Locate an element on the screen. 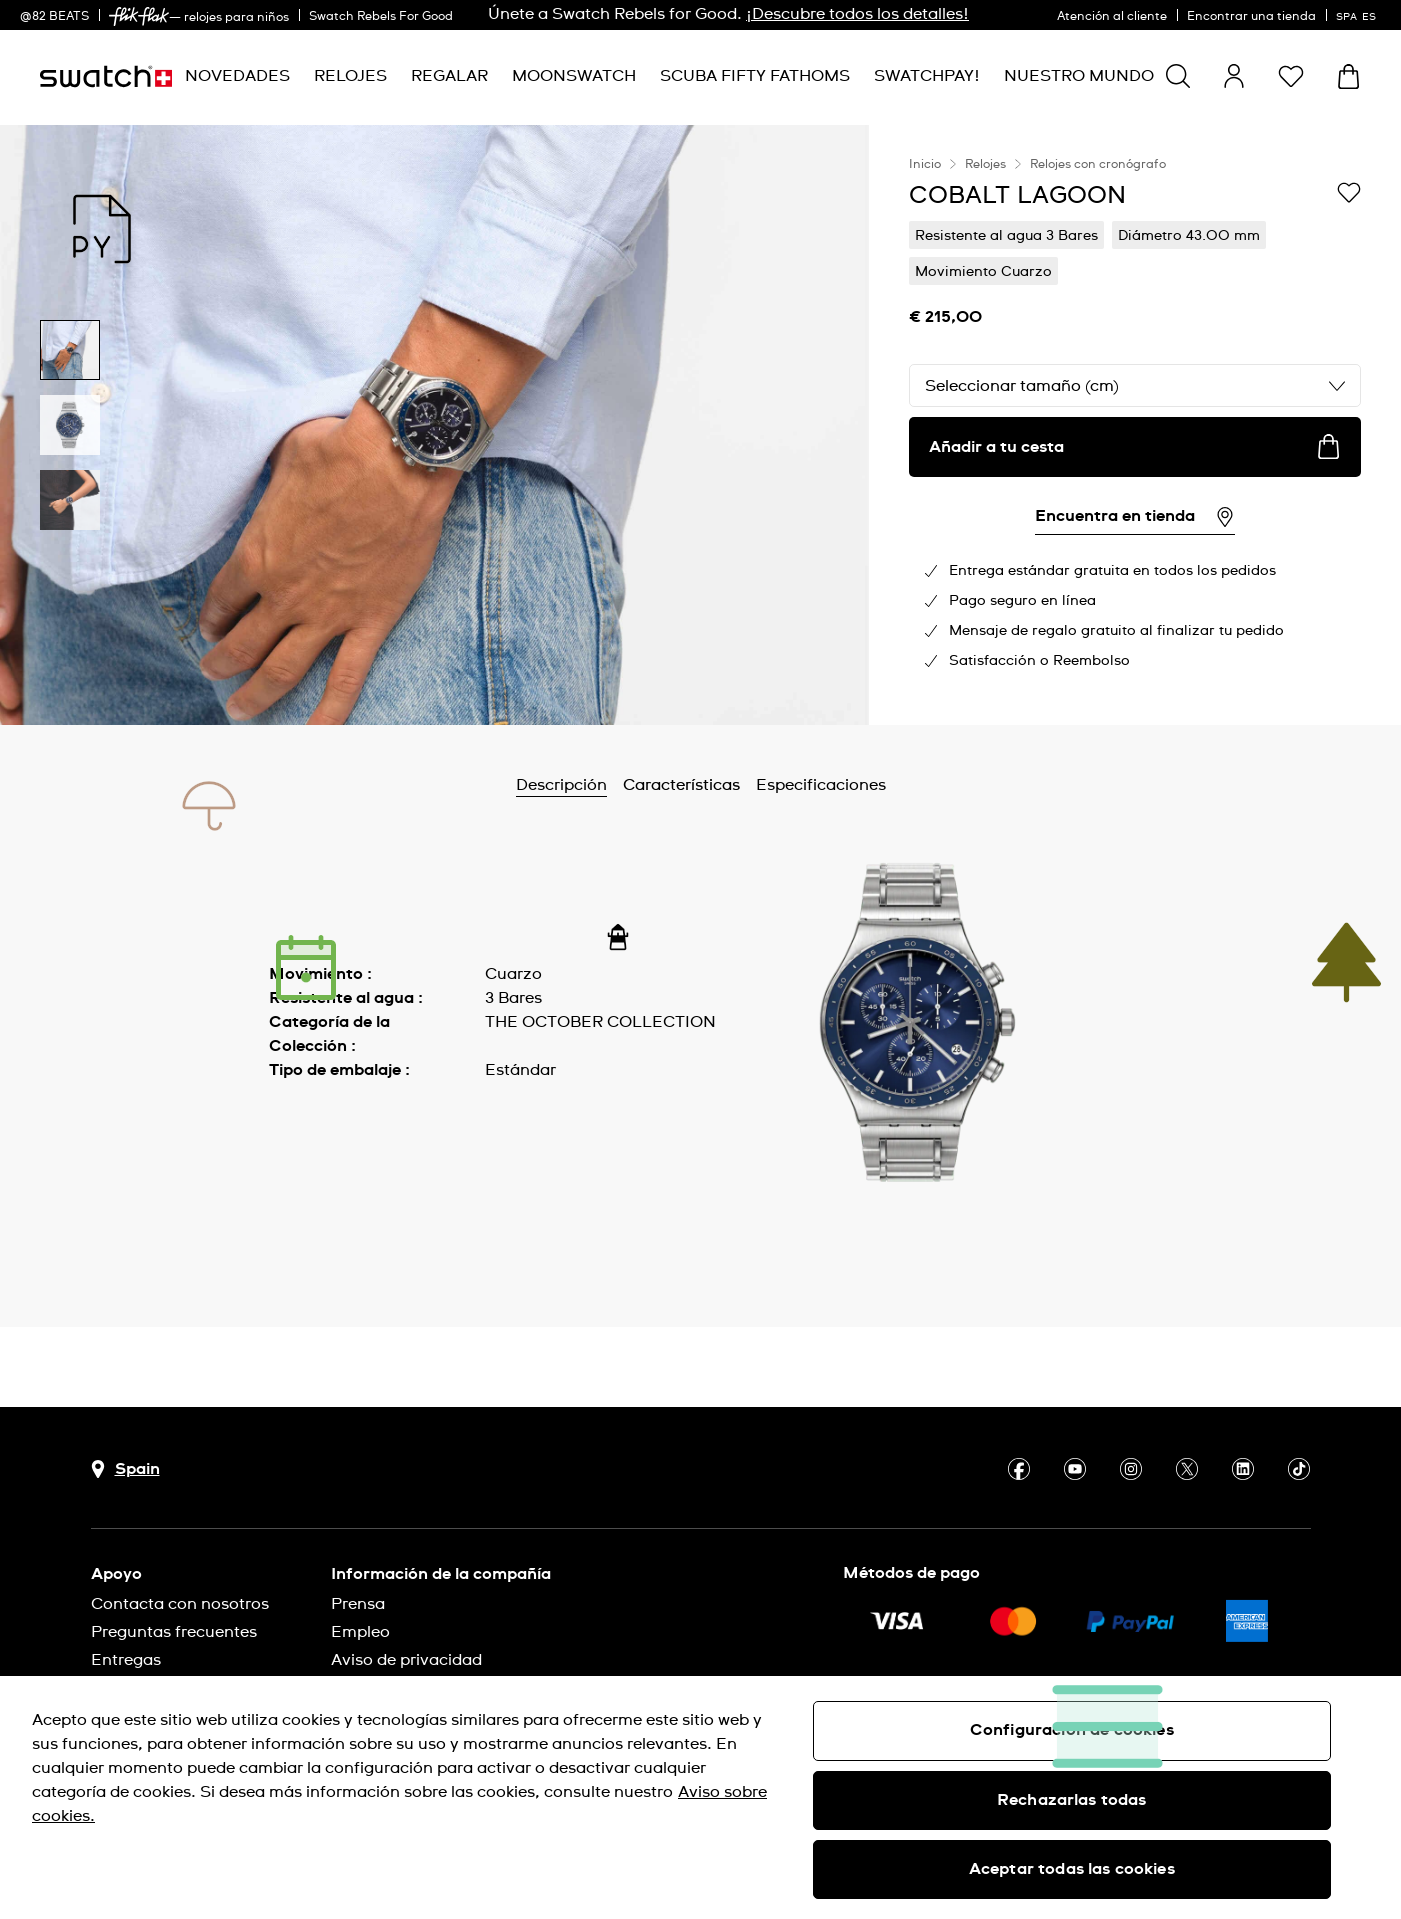 The width and height of the screenshot is (1401, 1919). indicates weather protection or rain forecast is located at coordinates (209, 806).